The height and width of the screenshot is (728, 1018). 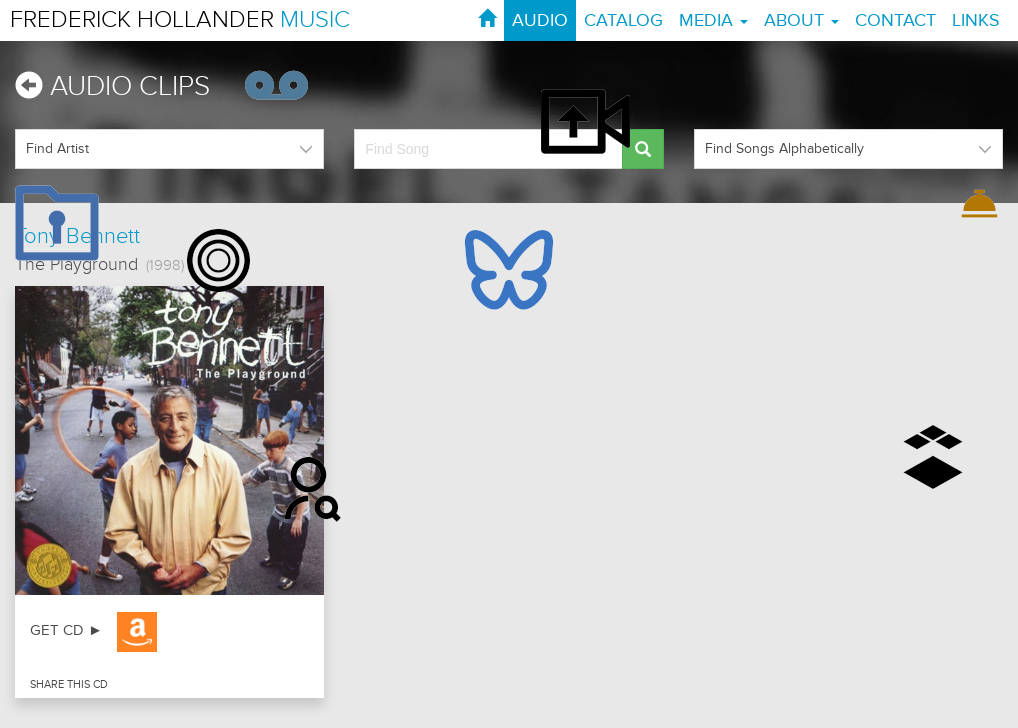 I want to click on instructure company logo, so click(x=933, y=457).